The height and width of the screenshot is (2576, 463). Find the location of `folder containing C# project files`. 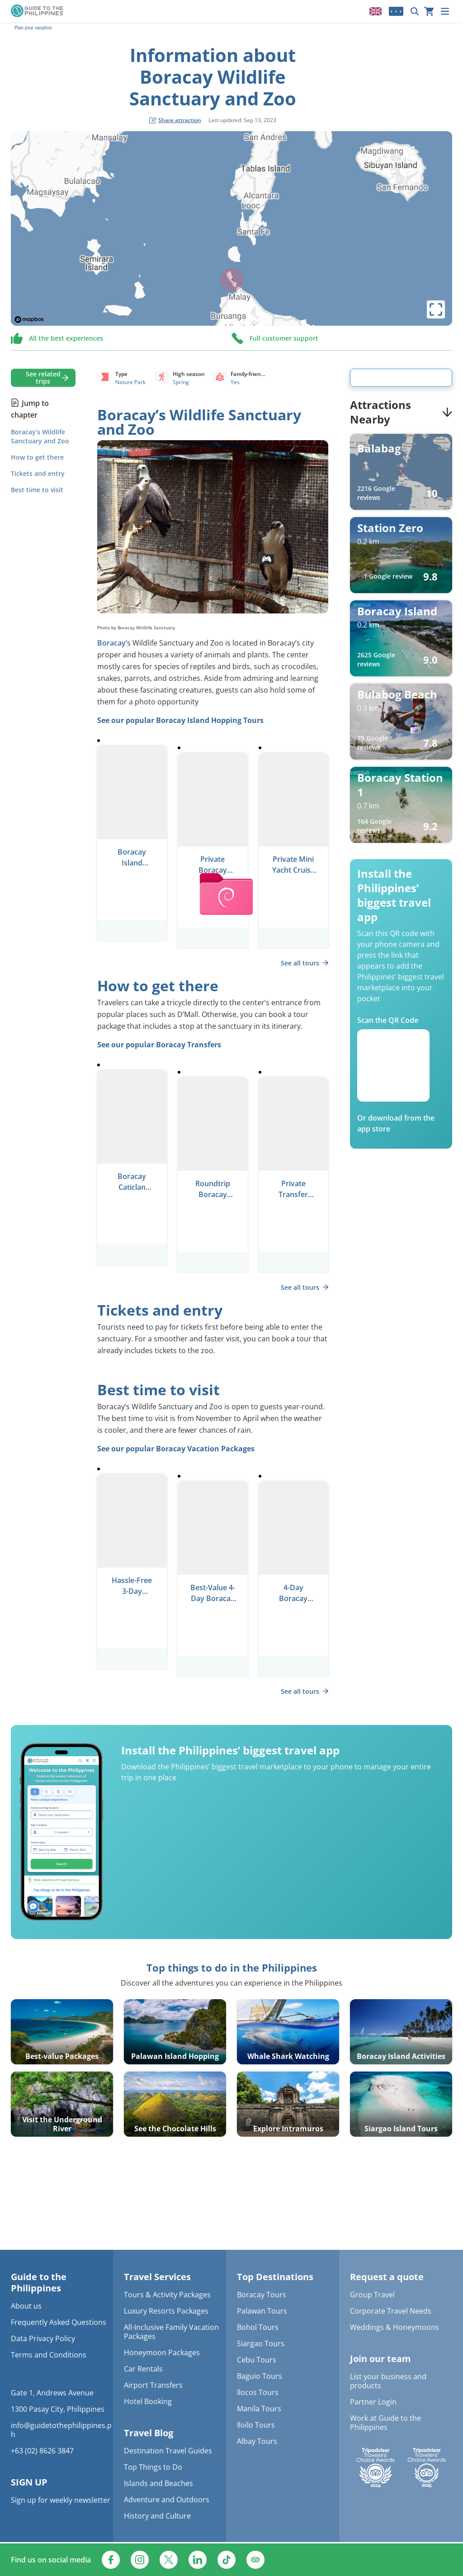

folder containing C# project files is located at coordinates (416, 730).